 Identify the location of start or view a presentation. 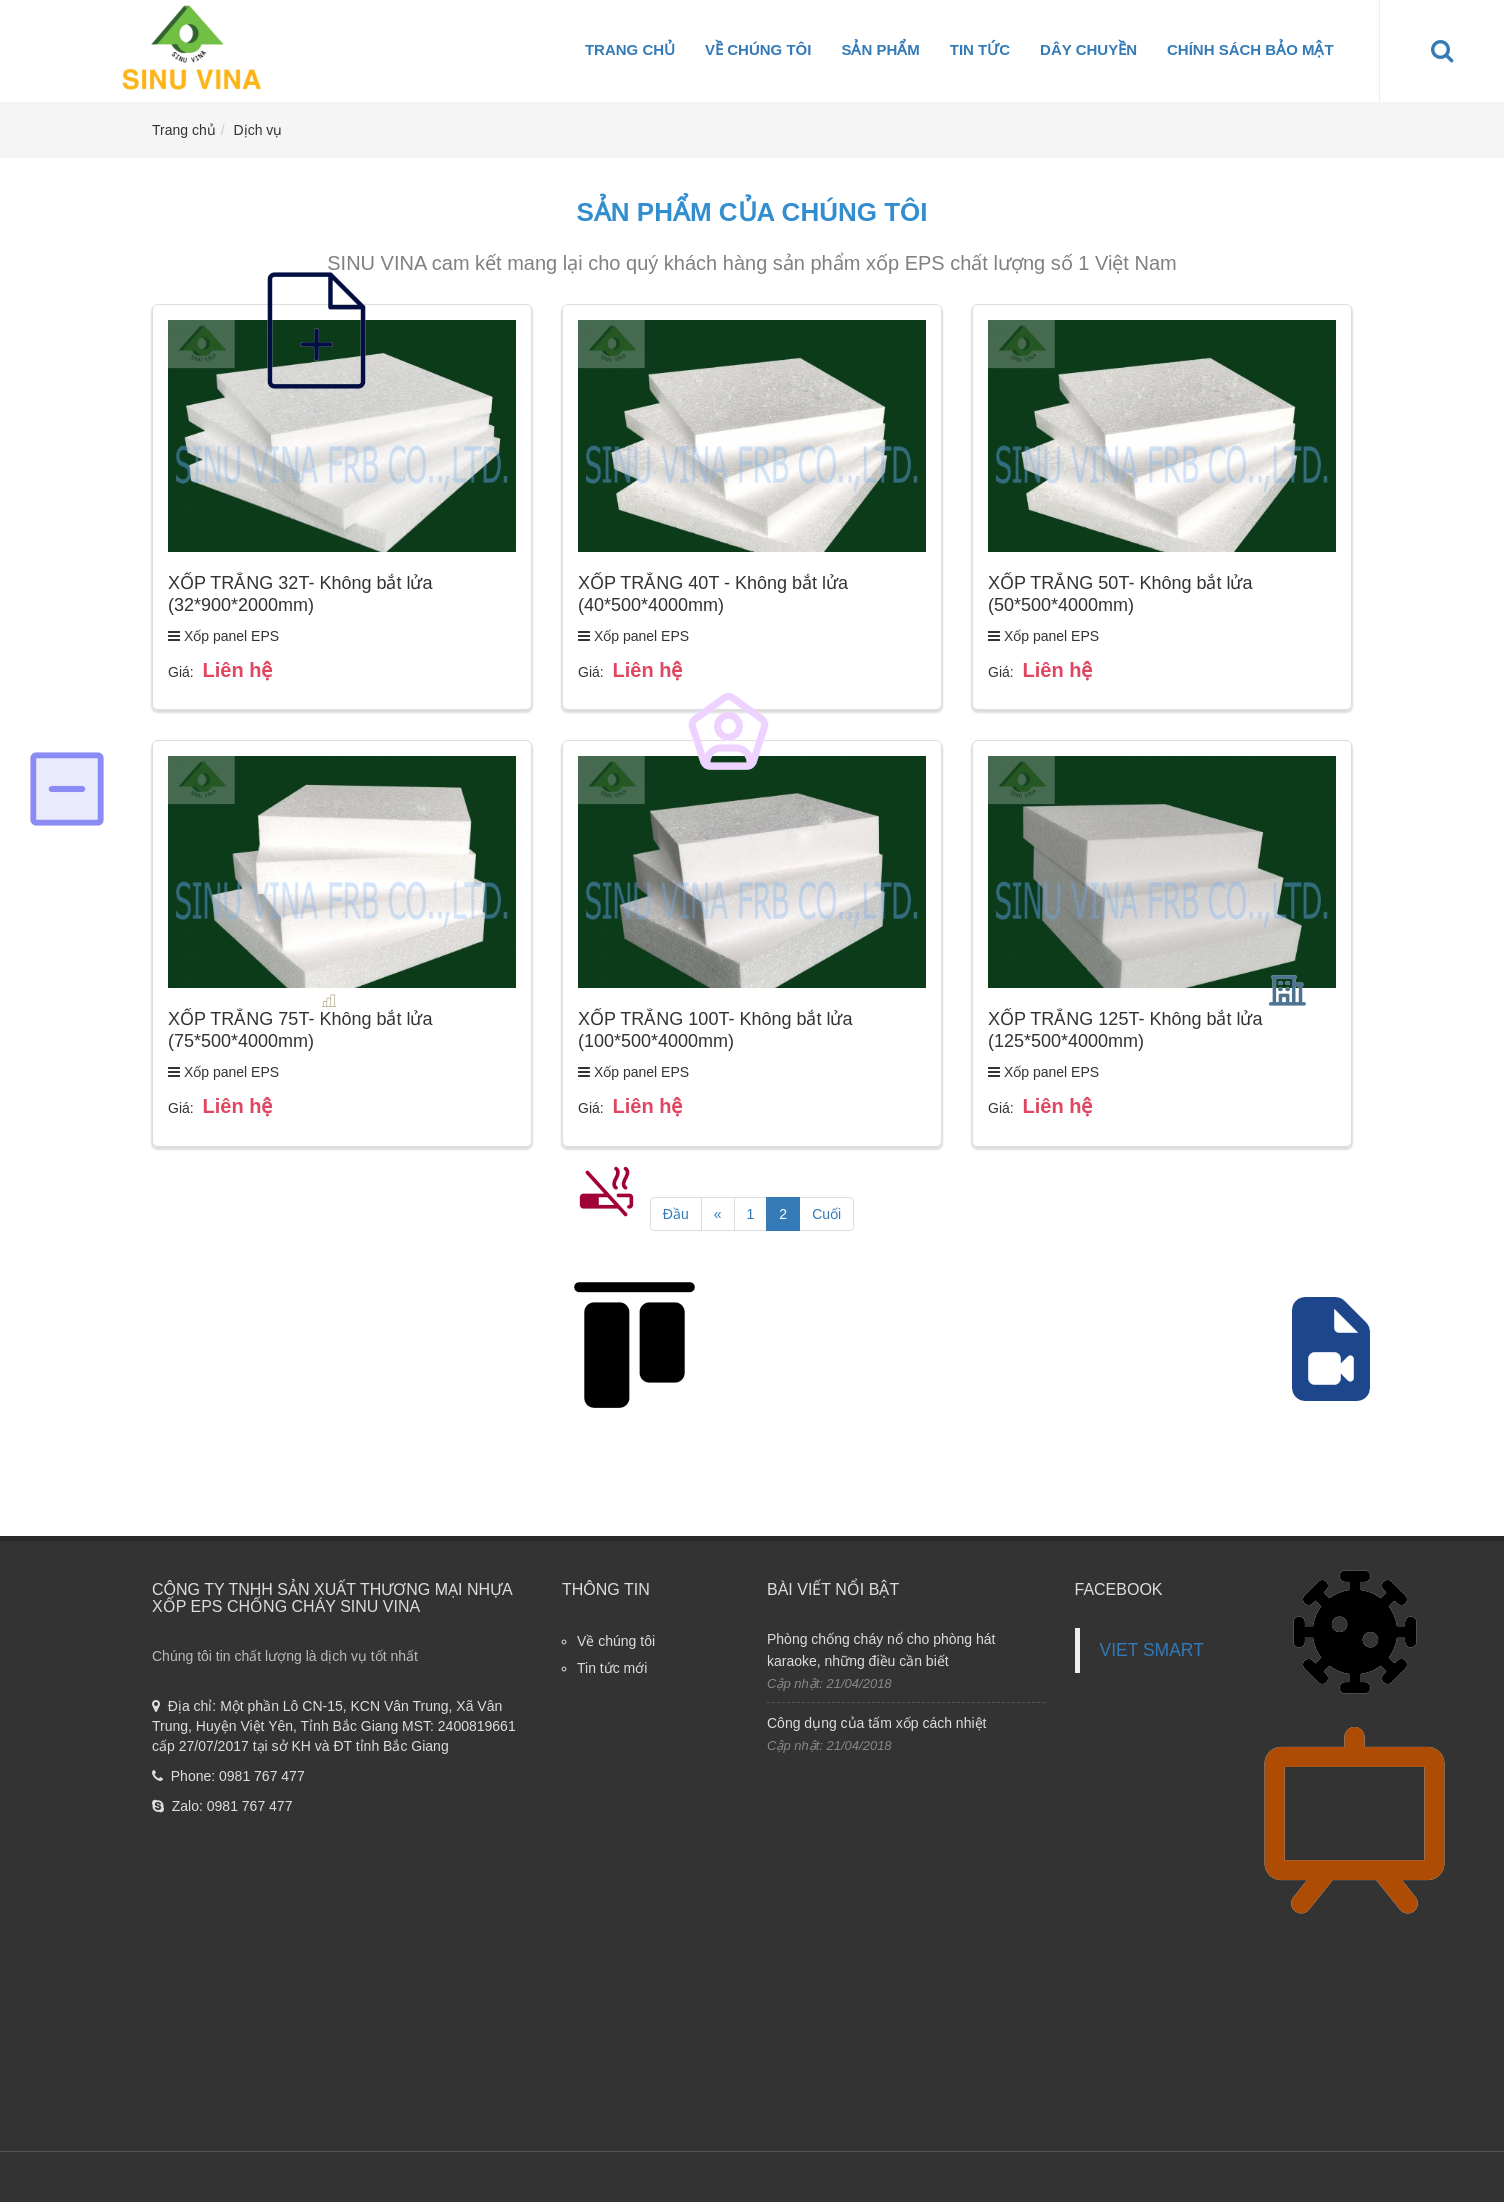
(1354, 1823).